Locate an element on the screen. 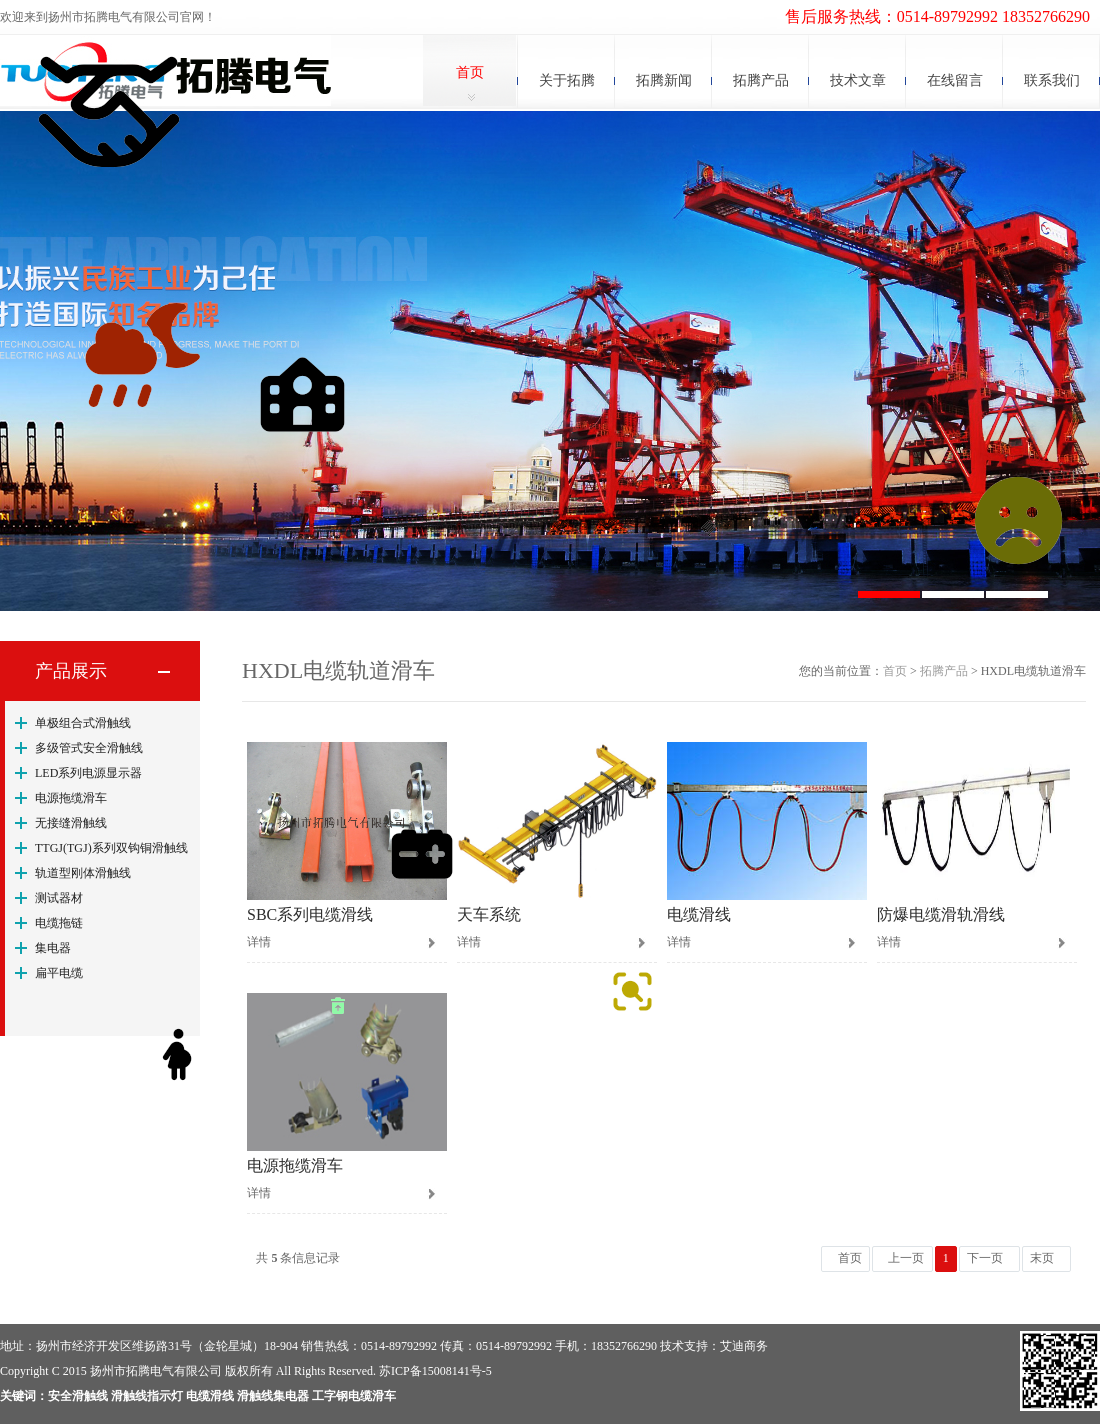 This screenshot has height=1424, width=1100. connect to model context protocol services is located at coordinates (708, 528).